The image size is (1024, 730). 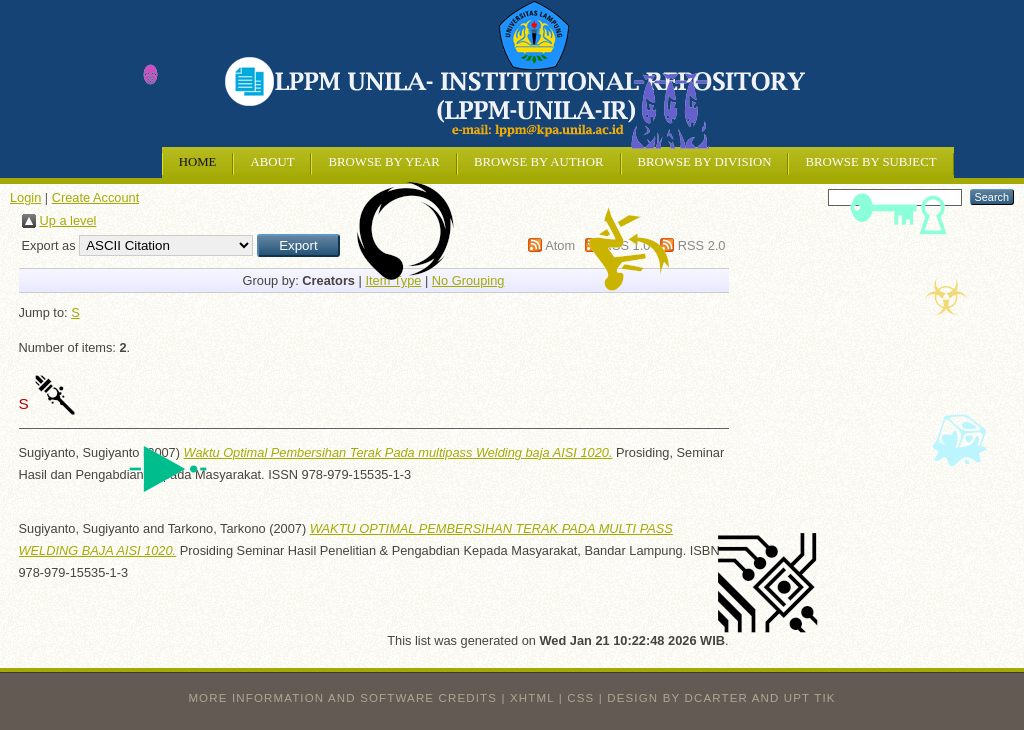 I want to click on smoke fish at a cooking station, so click(x=670, y=110).